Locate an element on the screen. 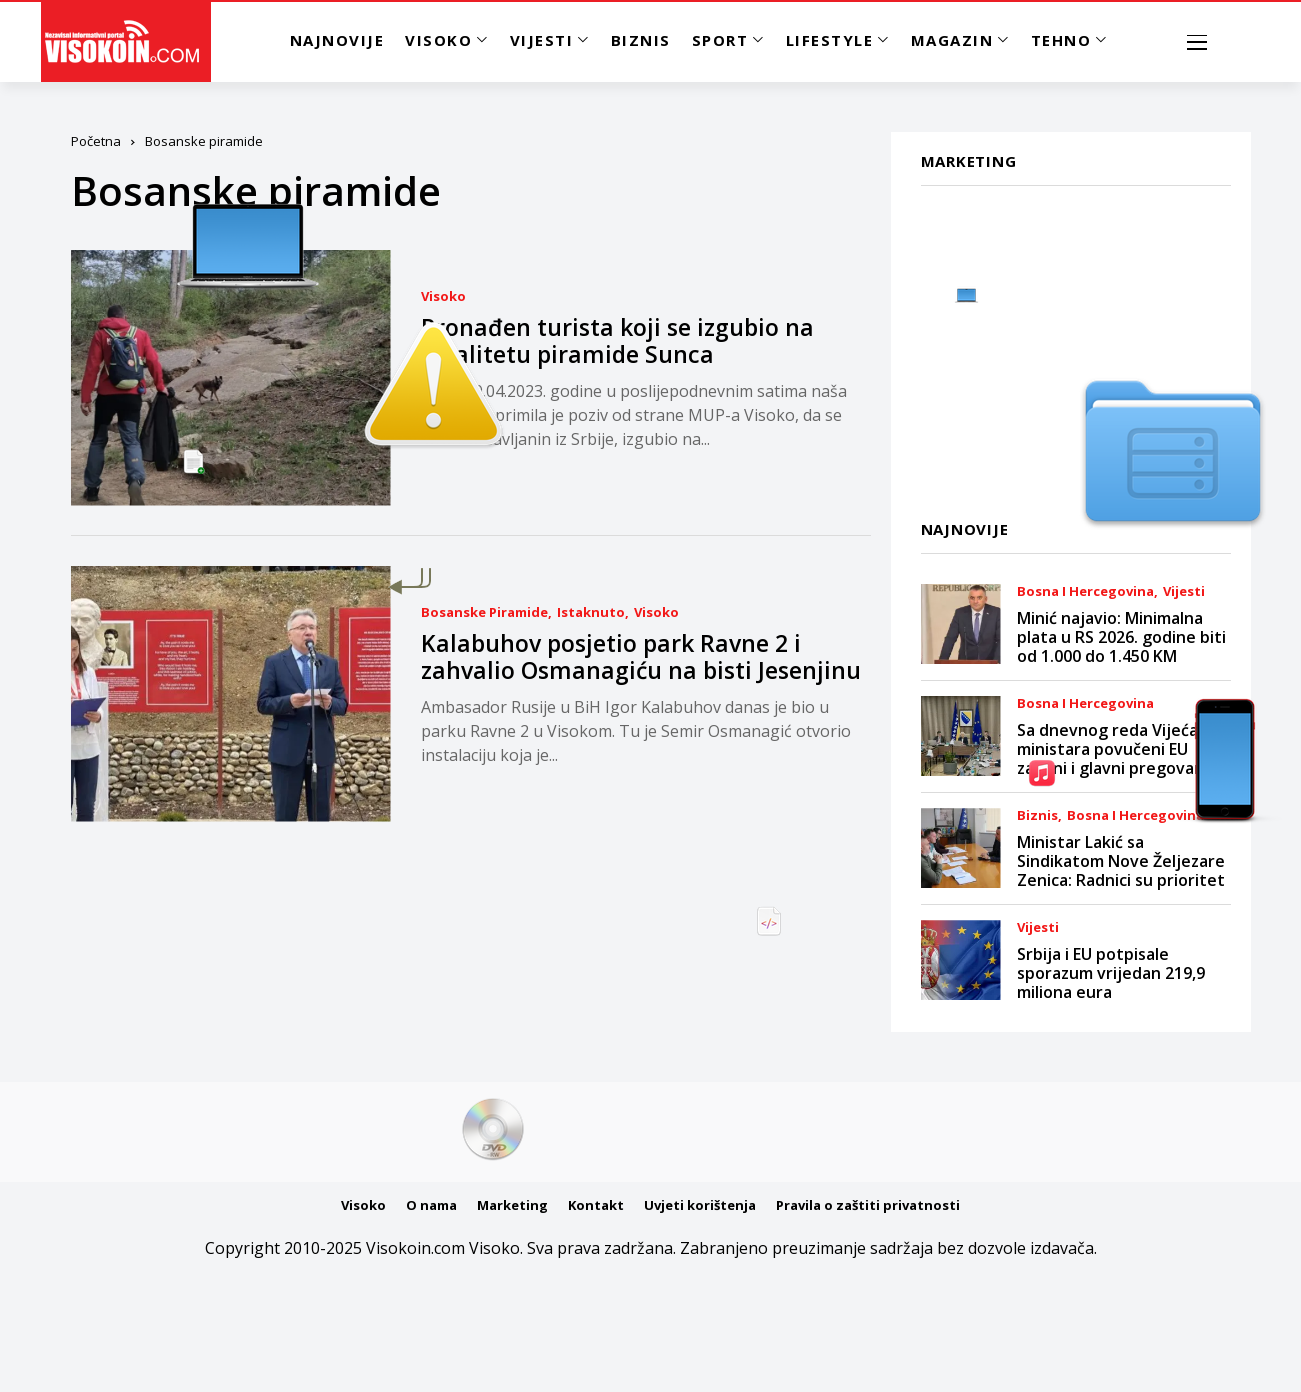 This screenshot has width=1301, height=1392. access DVD-RW drive or disc contents is located at coordinates (493, 1130).